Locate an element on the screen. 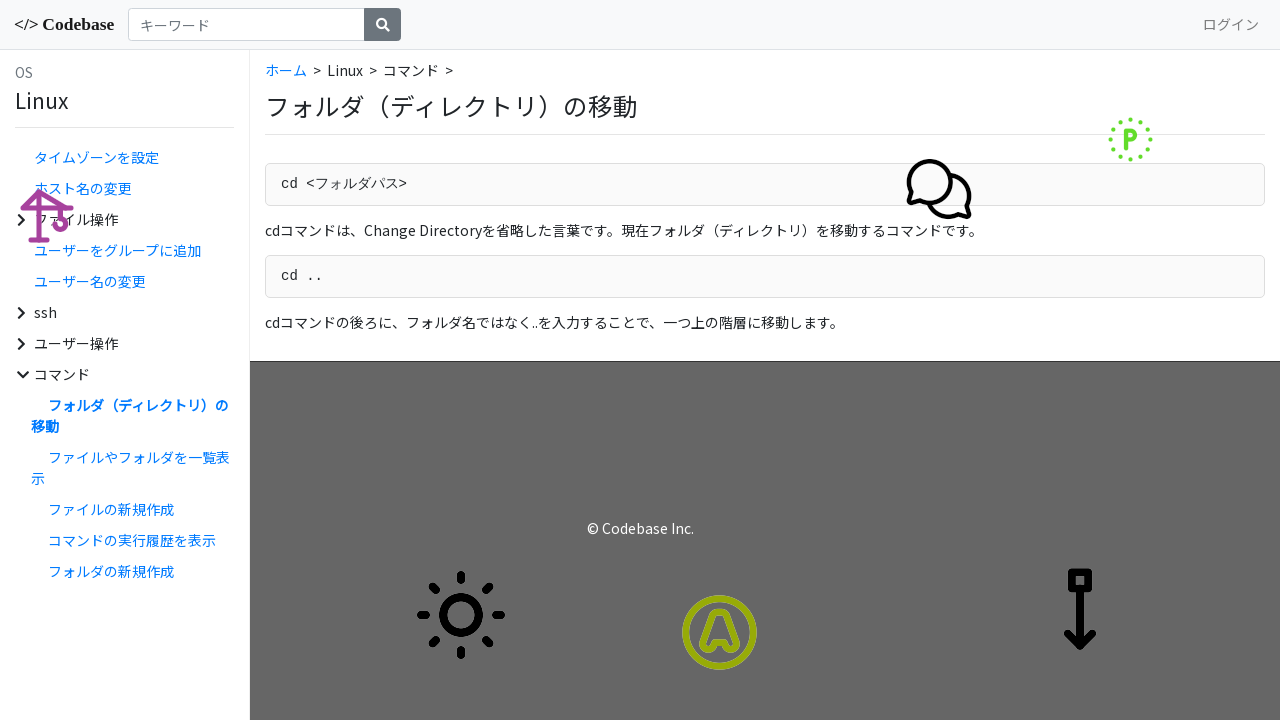 The width and height of the screenshot is (1280, 720). indicates construction or building in progress is located at coordinates (47, 216).